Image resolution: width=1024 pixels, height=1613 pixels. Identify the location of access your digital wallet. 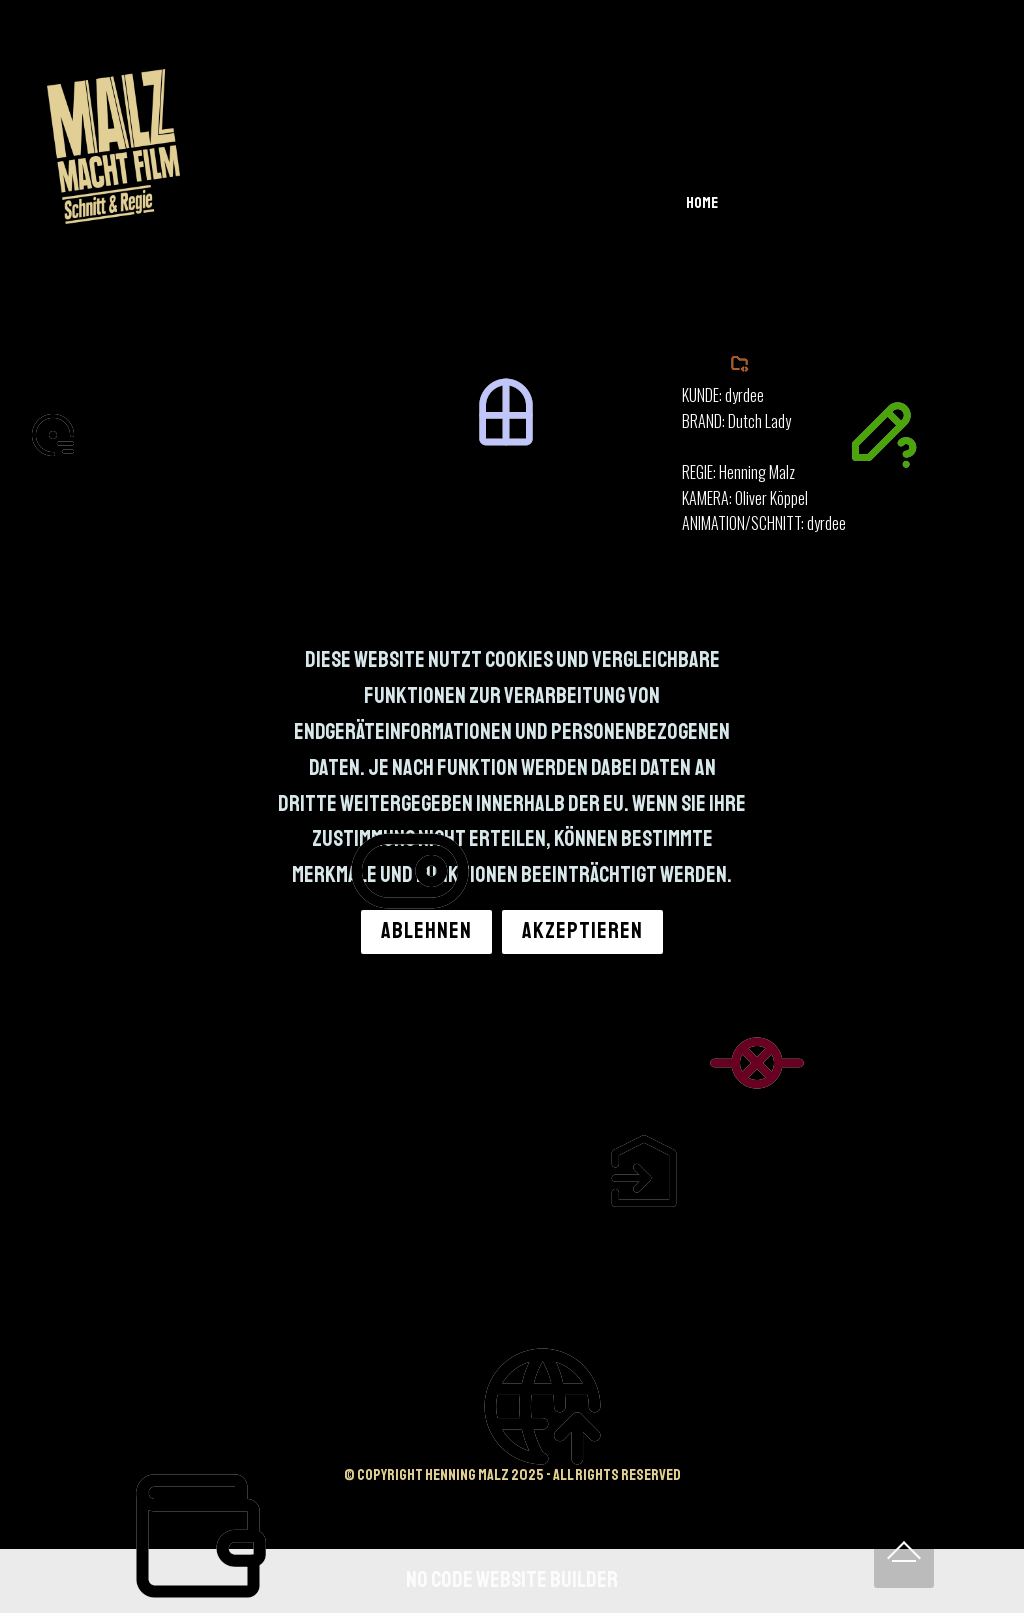
(198, 1536).